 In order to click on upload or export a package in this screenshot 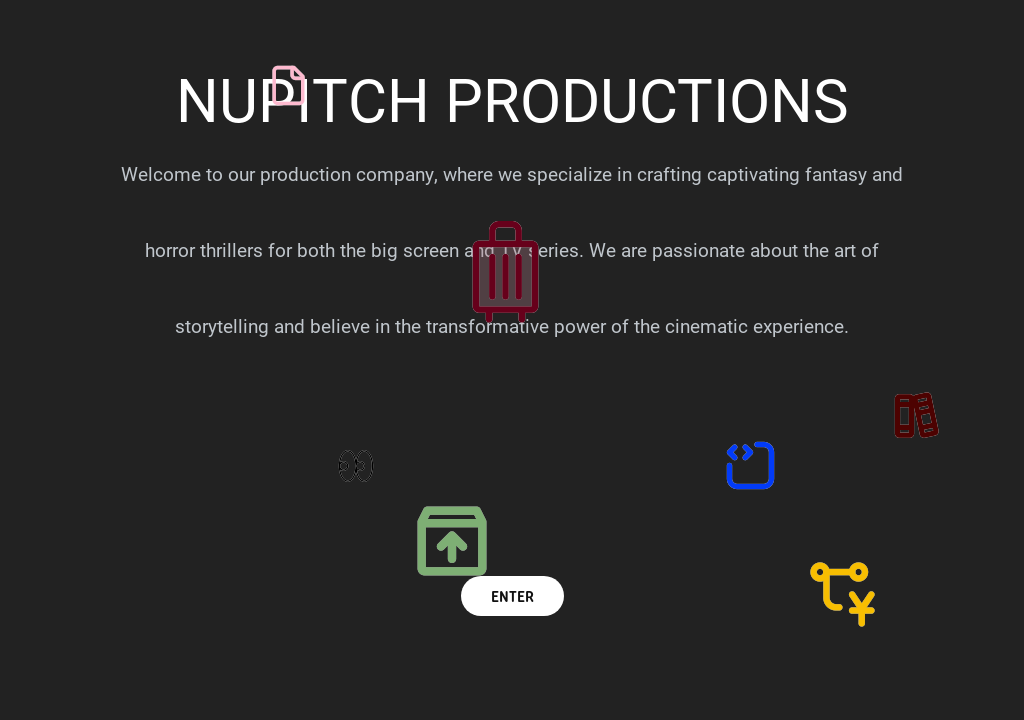, I will do `click(452, 541)`.